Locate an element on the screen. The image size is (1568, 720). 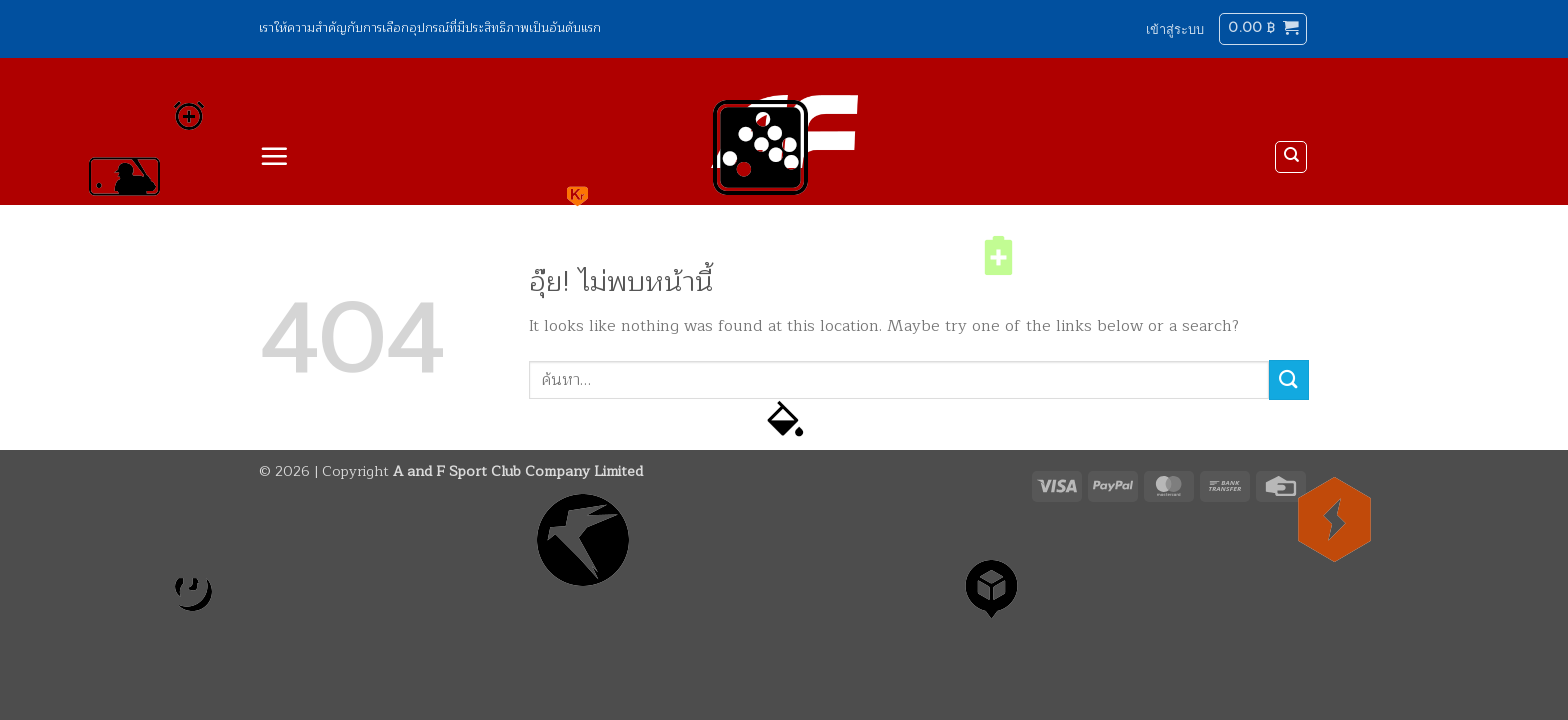
enable battery saver mode is located at coordinates (998, 255).